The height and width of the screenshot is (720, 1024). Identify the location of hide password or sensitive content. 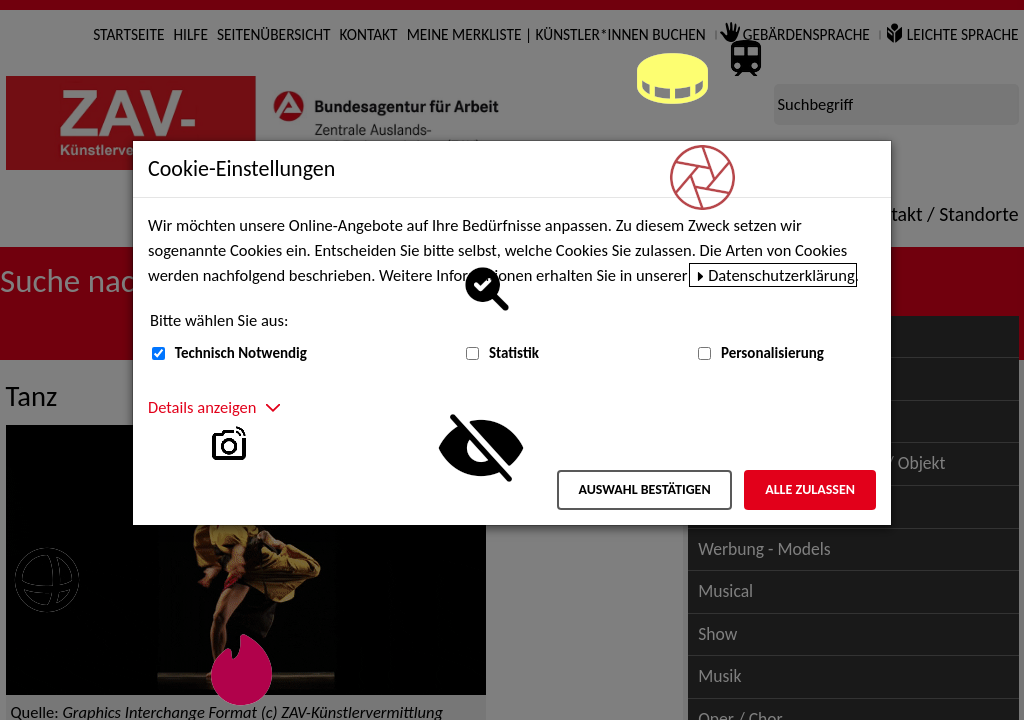
(481, 448).